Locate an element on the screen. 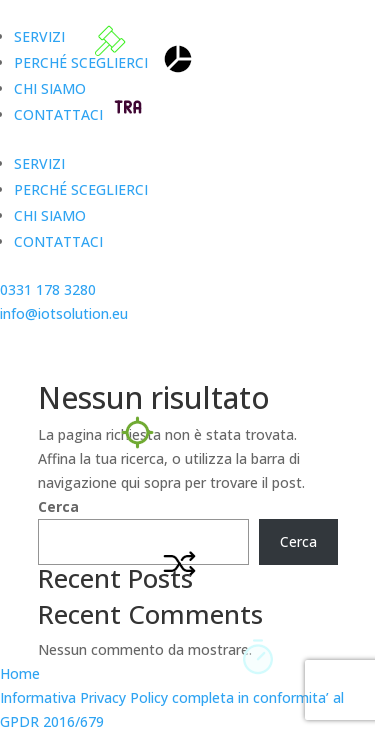  access current location is located at coordinates (137, 432).